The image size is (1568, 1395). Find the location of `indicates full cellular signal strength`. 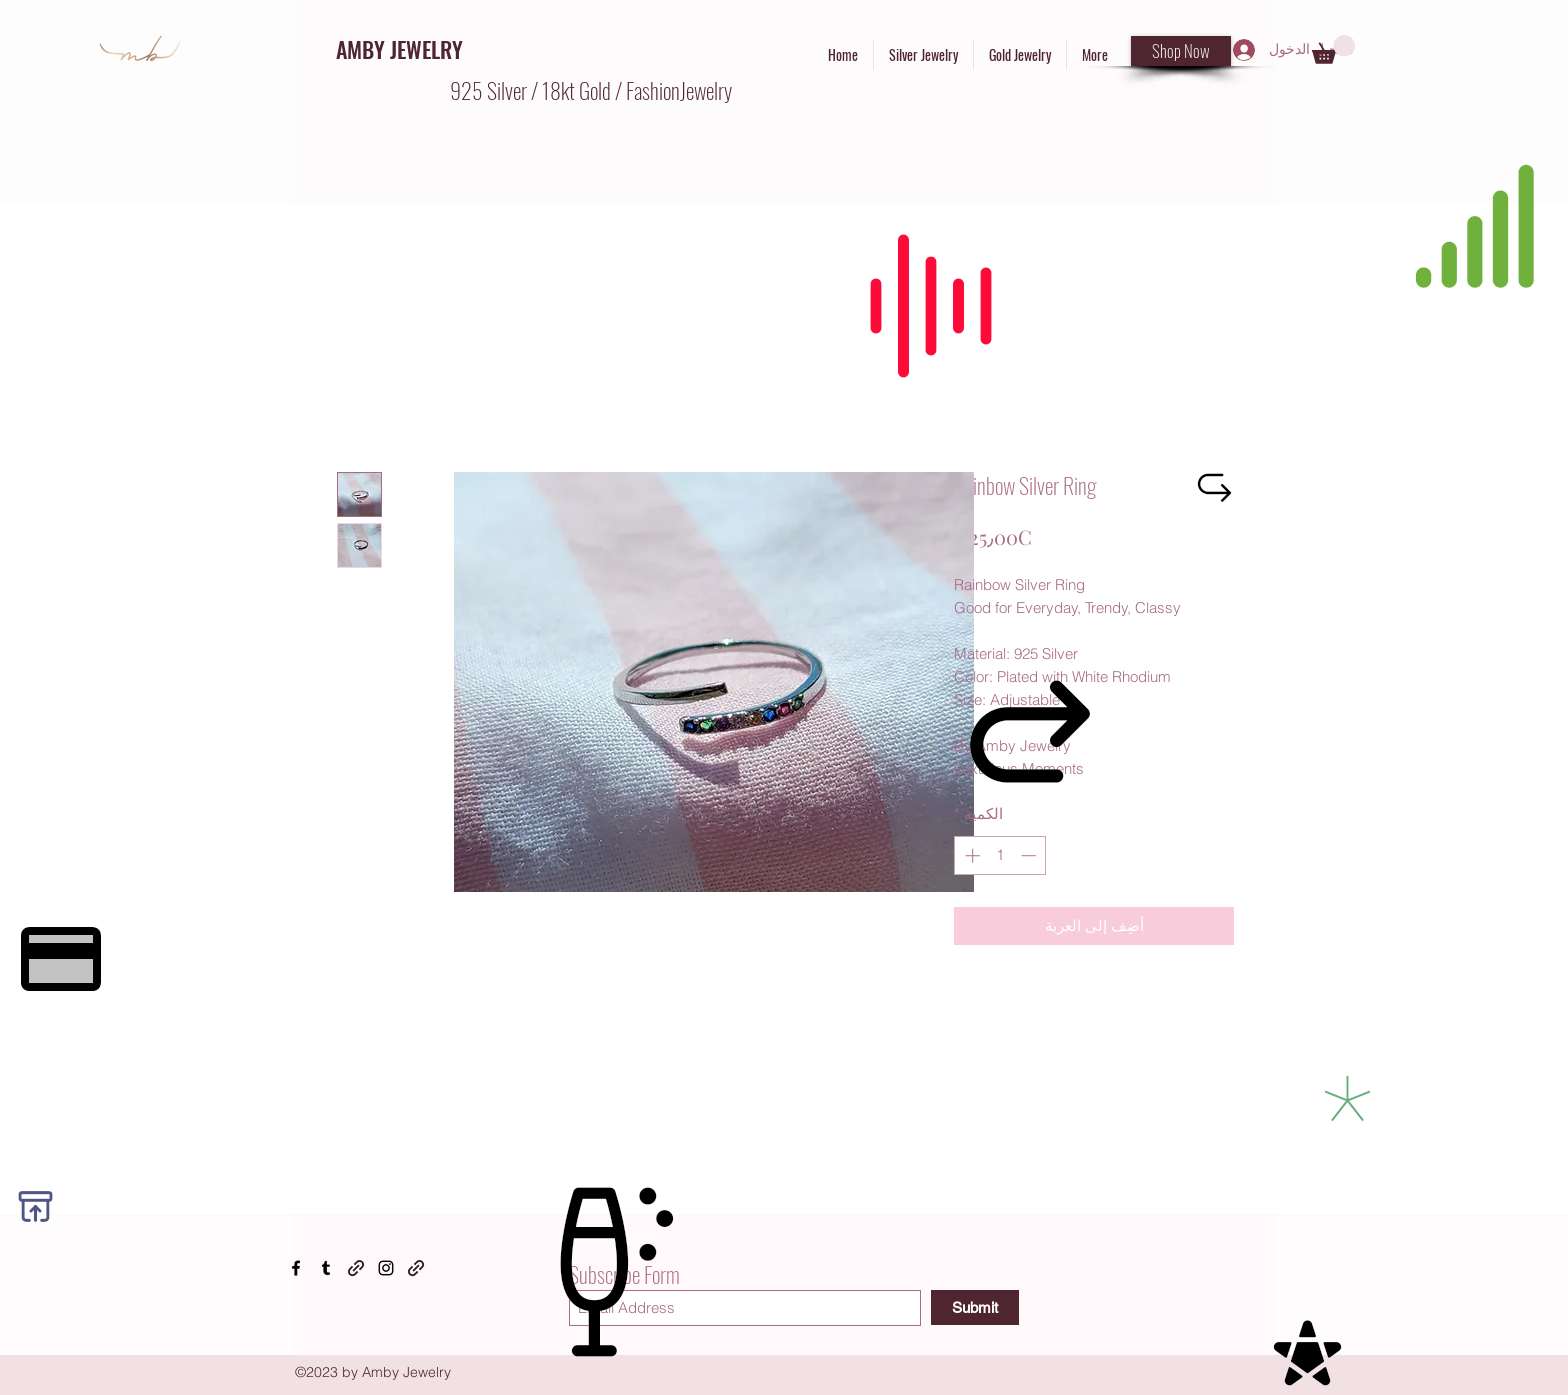

indicates full cellular signal strength is located at coordinates (1480, 234).